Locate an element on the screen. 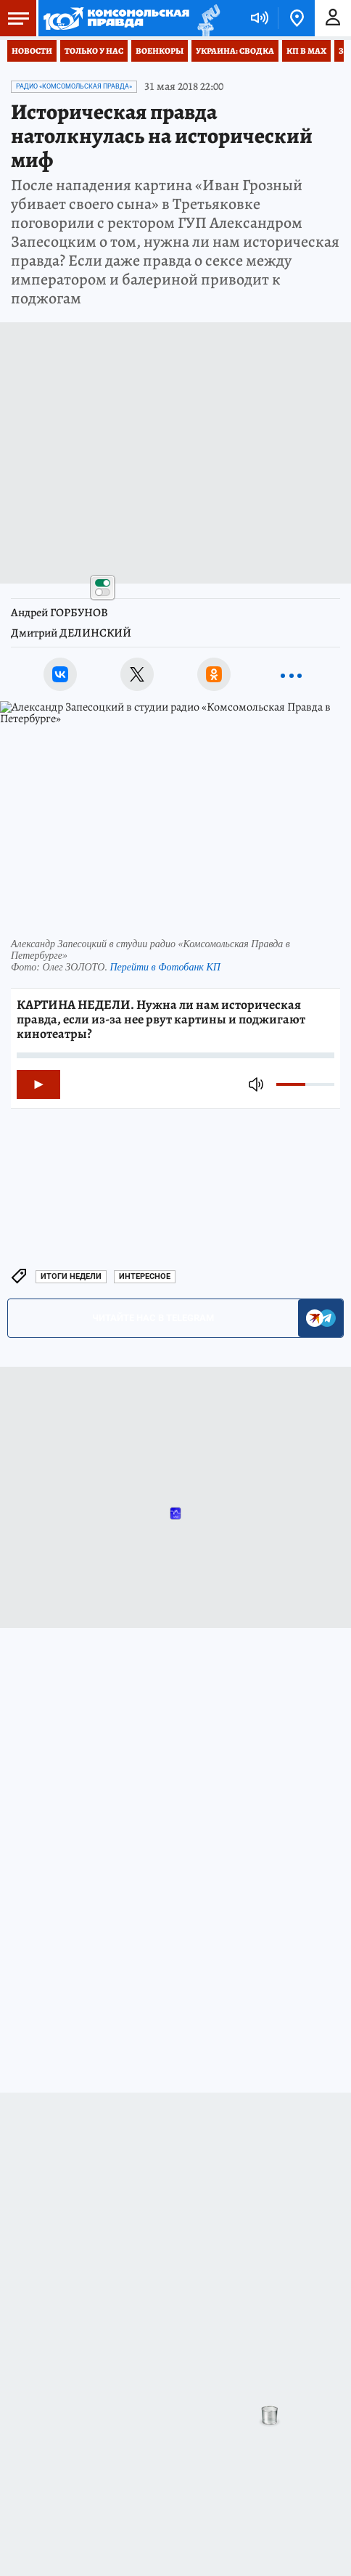 The width and height of the screenshot is (351, 2576). open a VirtualBox virtual hard disk file is located at coordinates (176, 1513).